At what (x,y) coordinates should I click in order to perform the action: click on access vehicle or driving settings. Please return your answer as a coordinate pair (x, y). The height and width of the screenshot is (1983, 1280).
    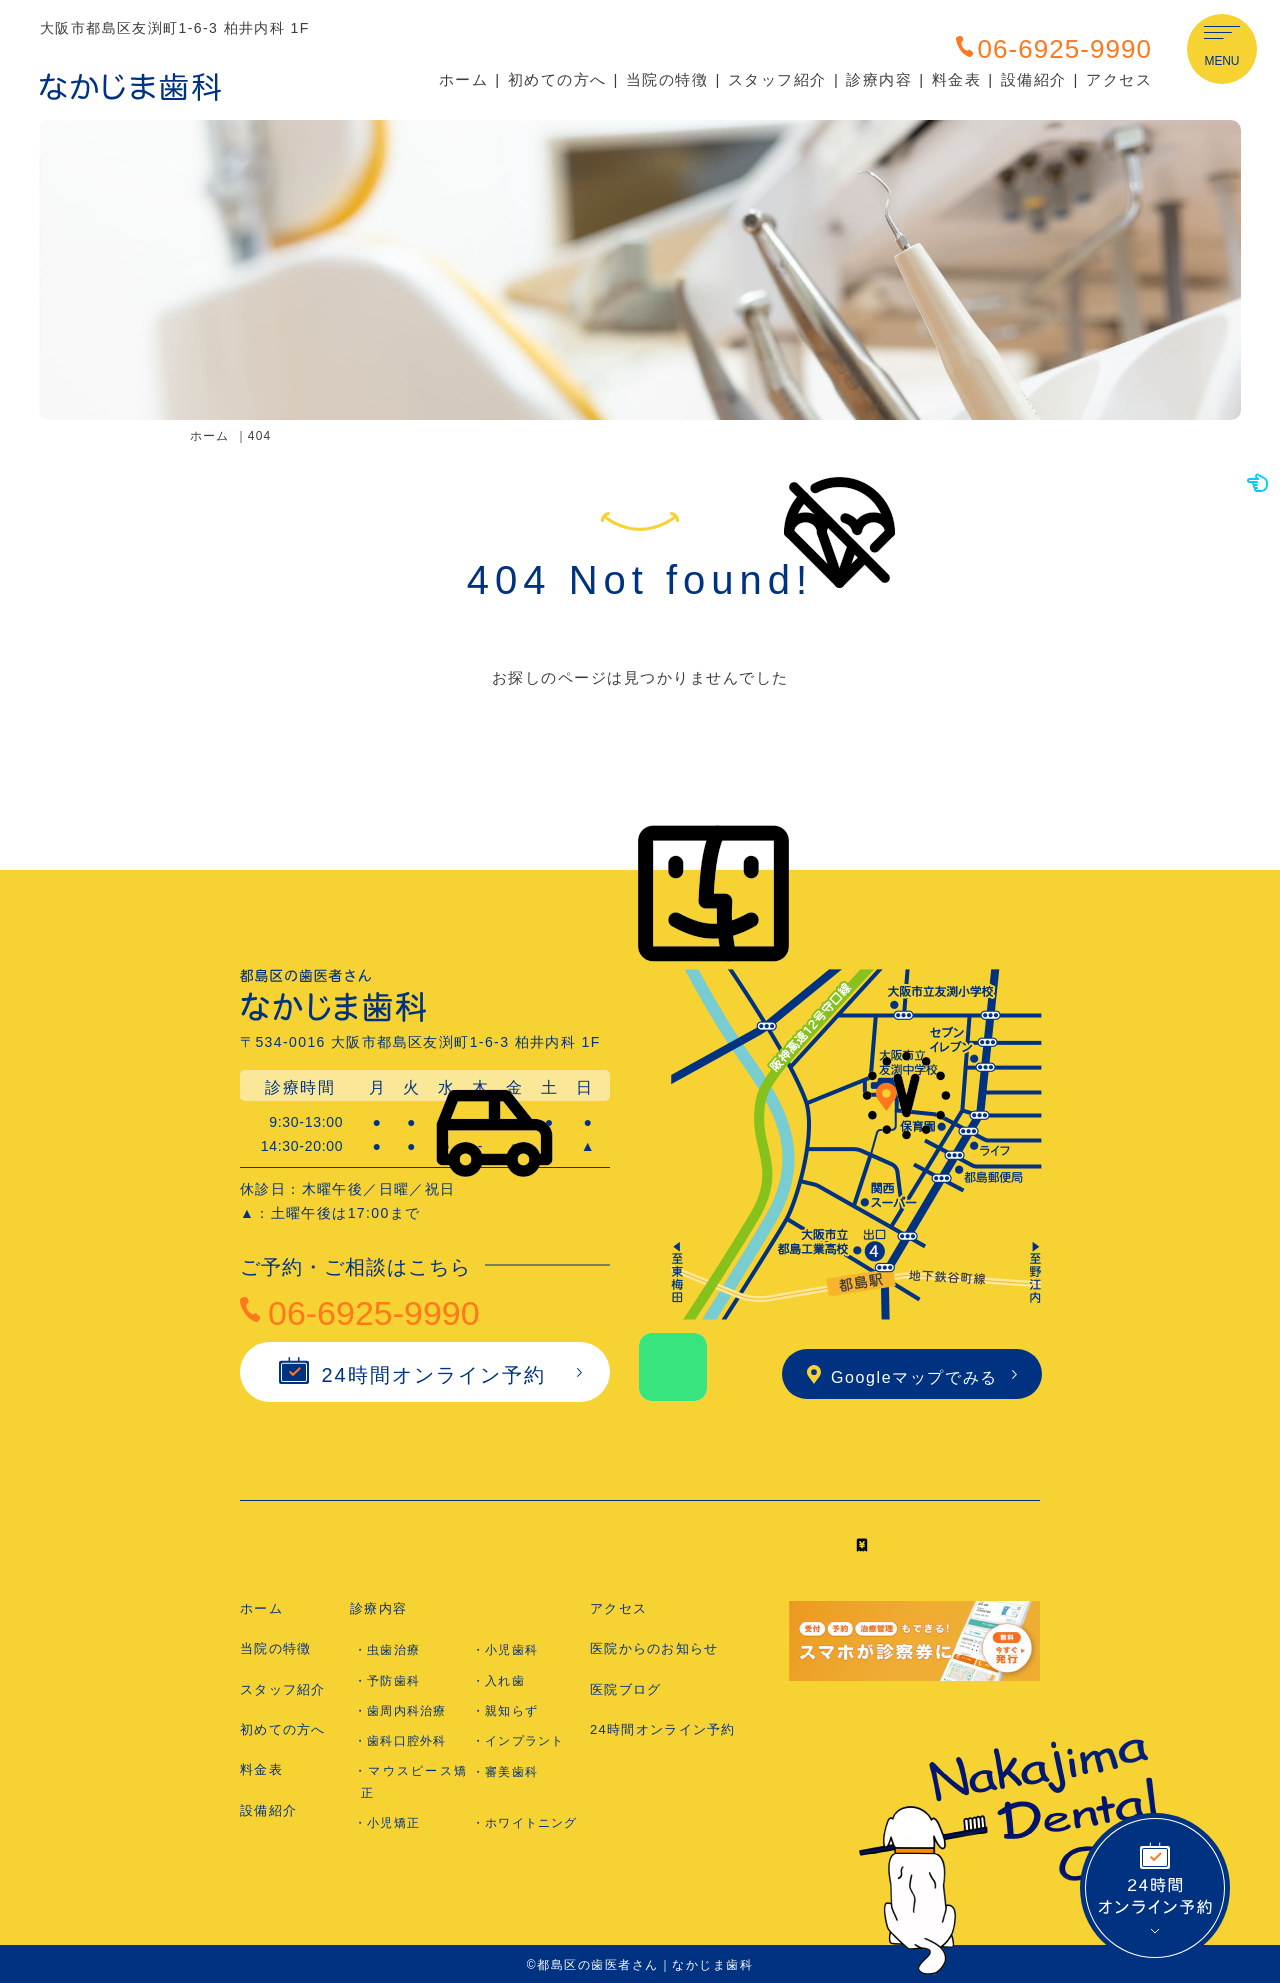
    Looking at the image, I should click on (494, 1130).